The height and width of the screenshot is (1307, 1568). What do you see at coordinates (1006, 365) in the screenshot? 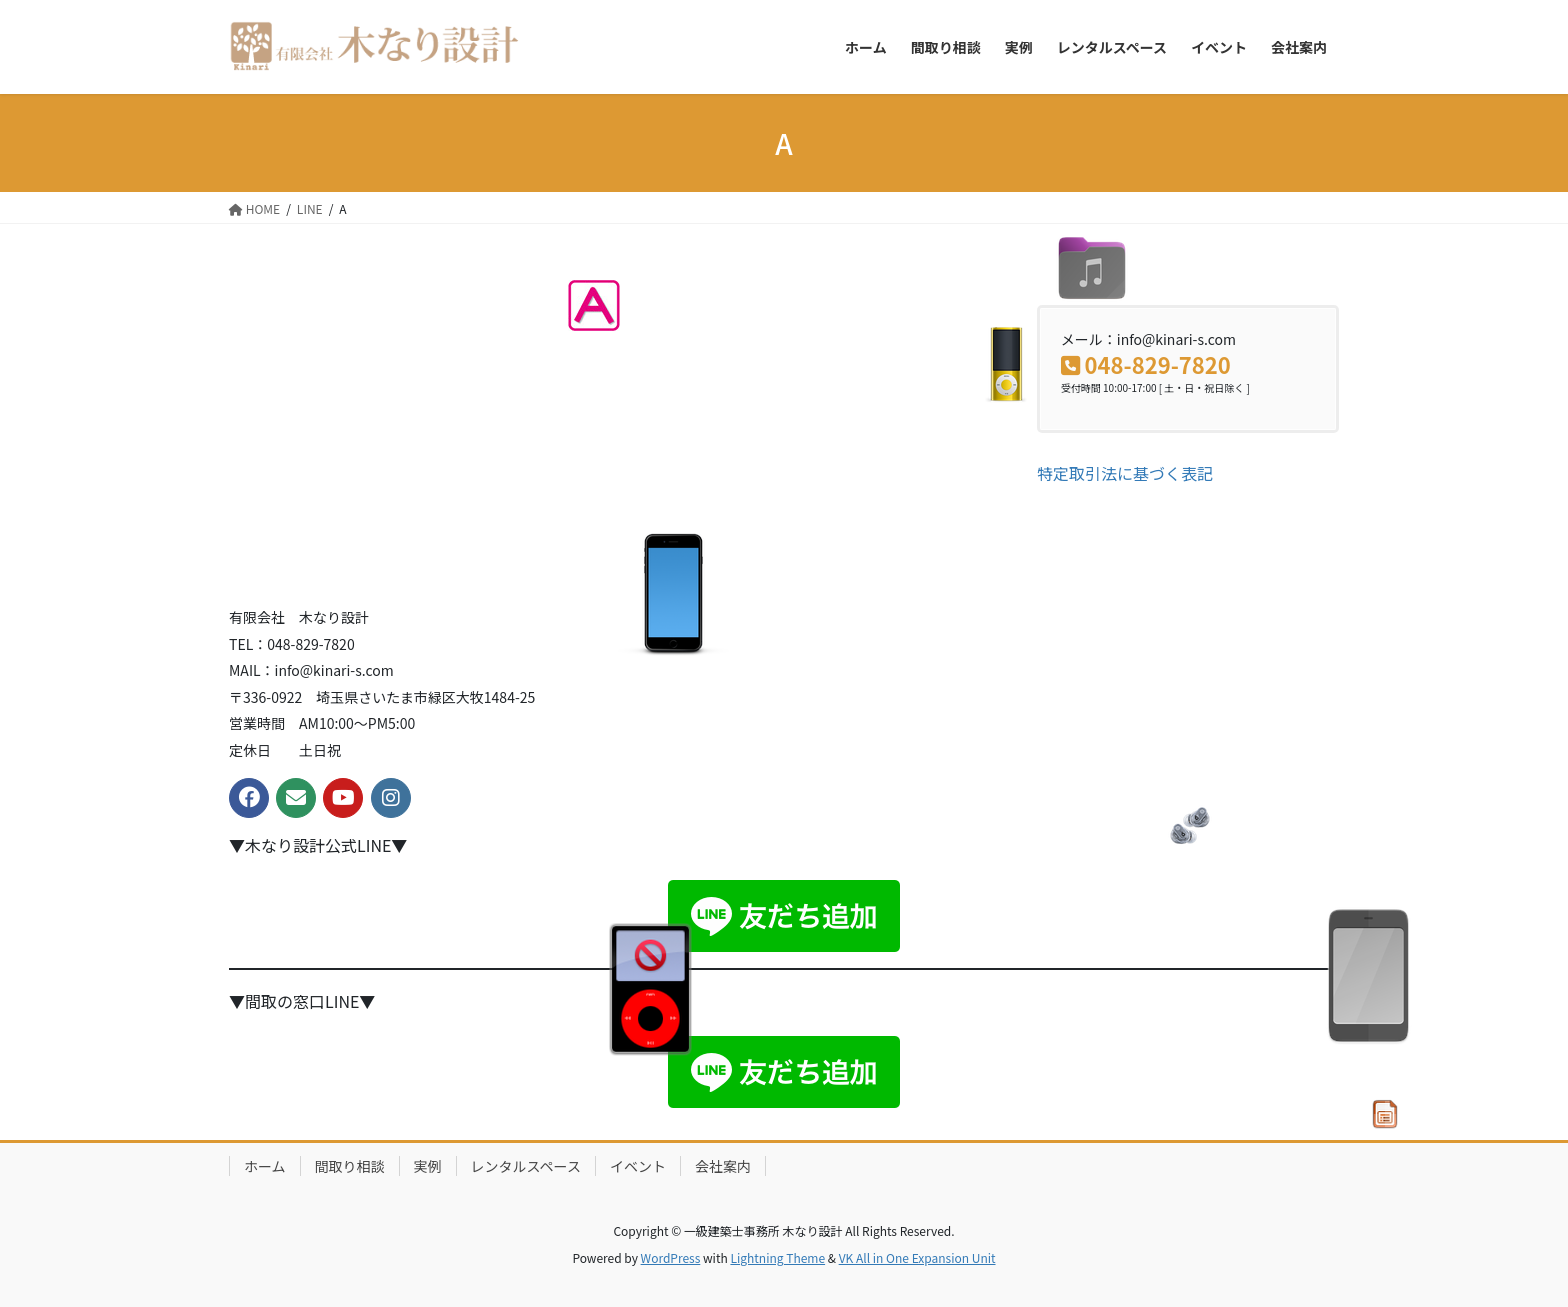
I see `iPod nano device connected` at bounding box center [1006, 365].